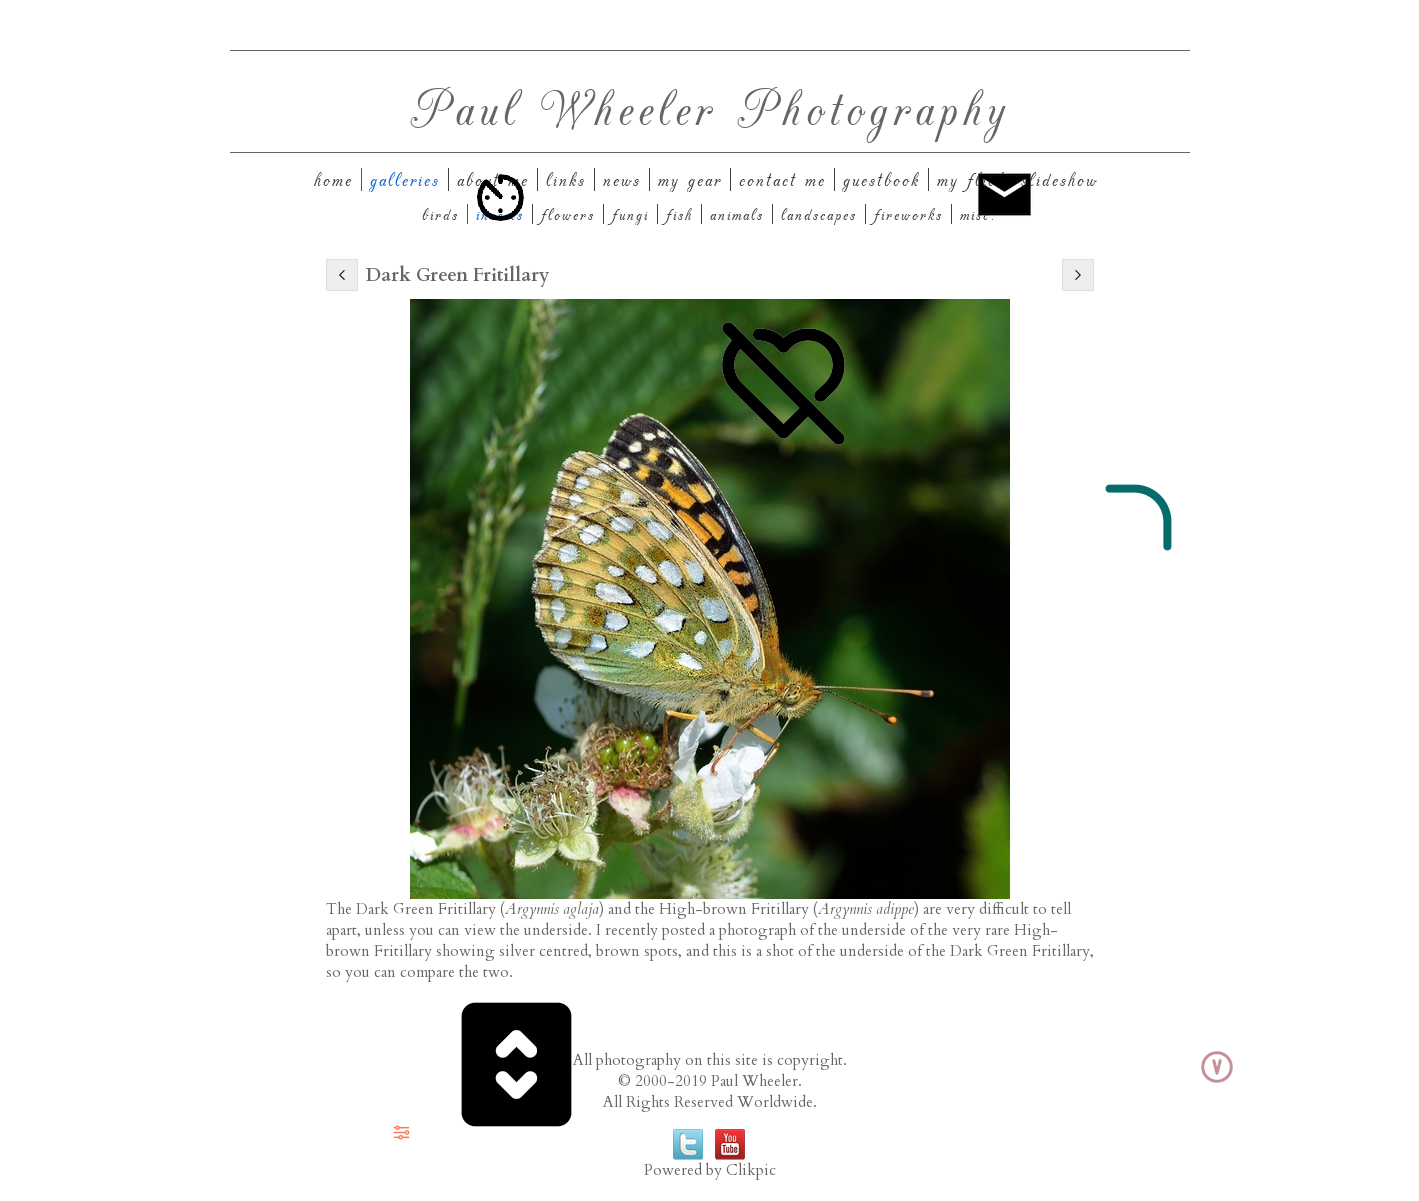 Image resolution: width=1419 pixels, height=1201 pixels. What do you see at coordinates (1004, 194) in the screenshot?
I see `access your email inbox` at bounding box center [1004, 194].